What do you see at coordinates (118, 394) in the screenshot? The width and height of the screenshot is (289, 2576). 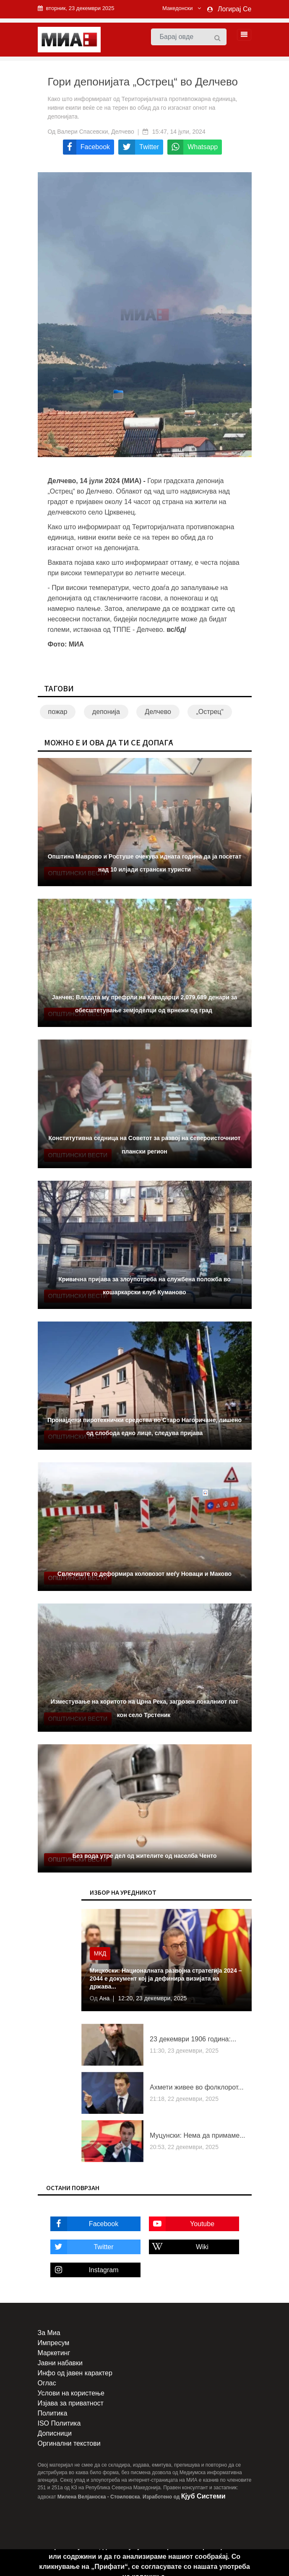 I see `indicates a folder is ready to accept a dragged item` at bounding box center [118, 394].